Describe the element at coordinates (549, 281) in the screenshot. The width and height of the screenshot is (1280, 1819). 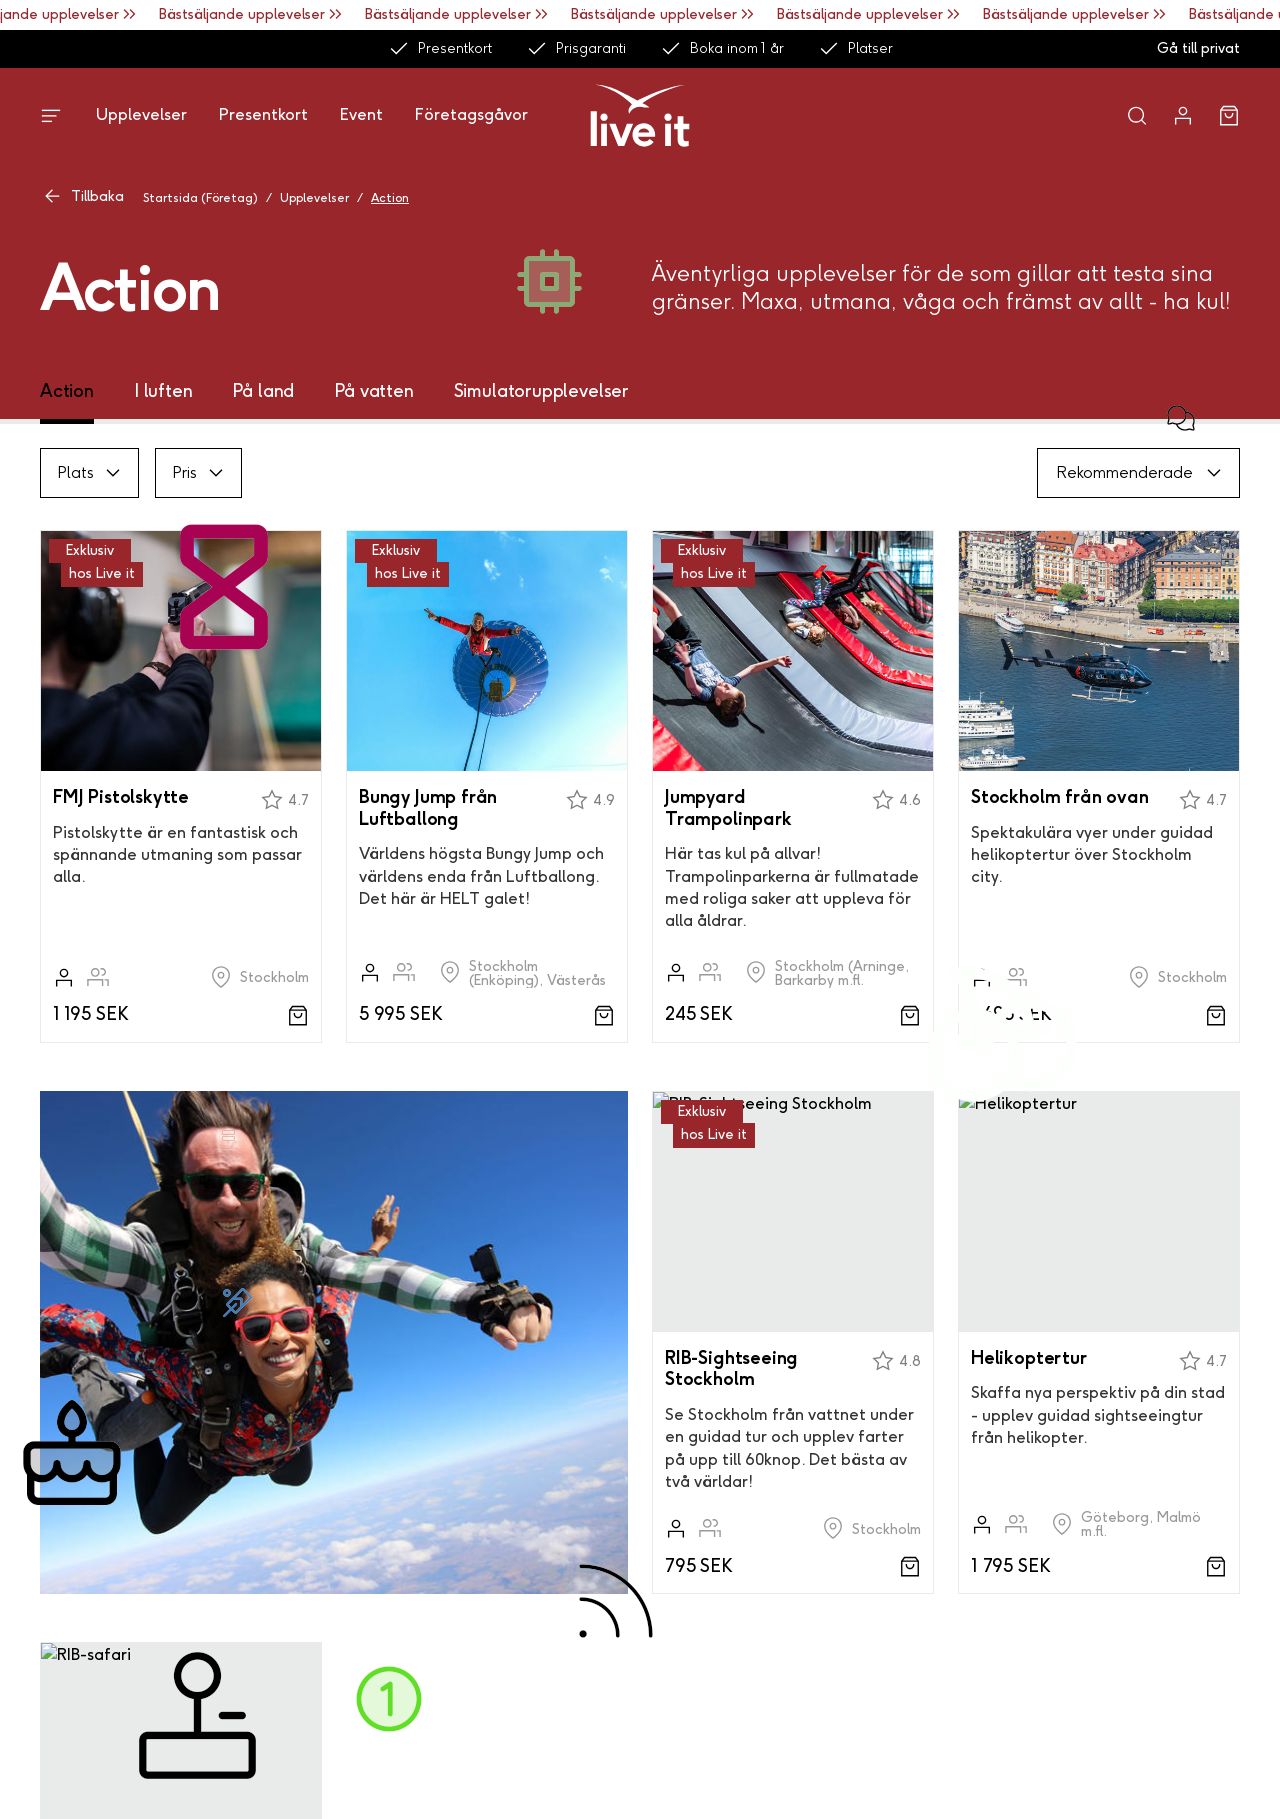
I see `view processor or system performance` at that location.